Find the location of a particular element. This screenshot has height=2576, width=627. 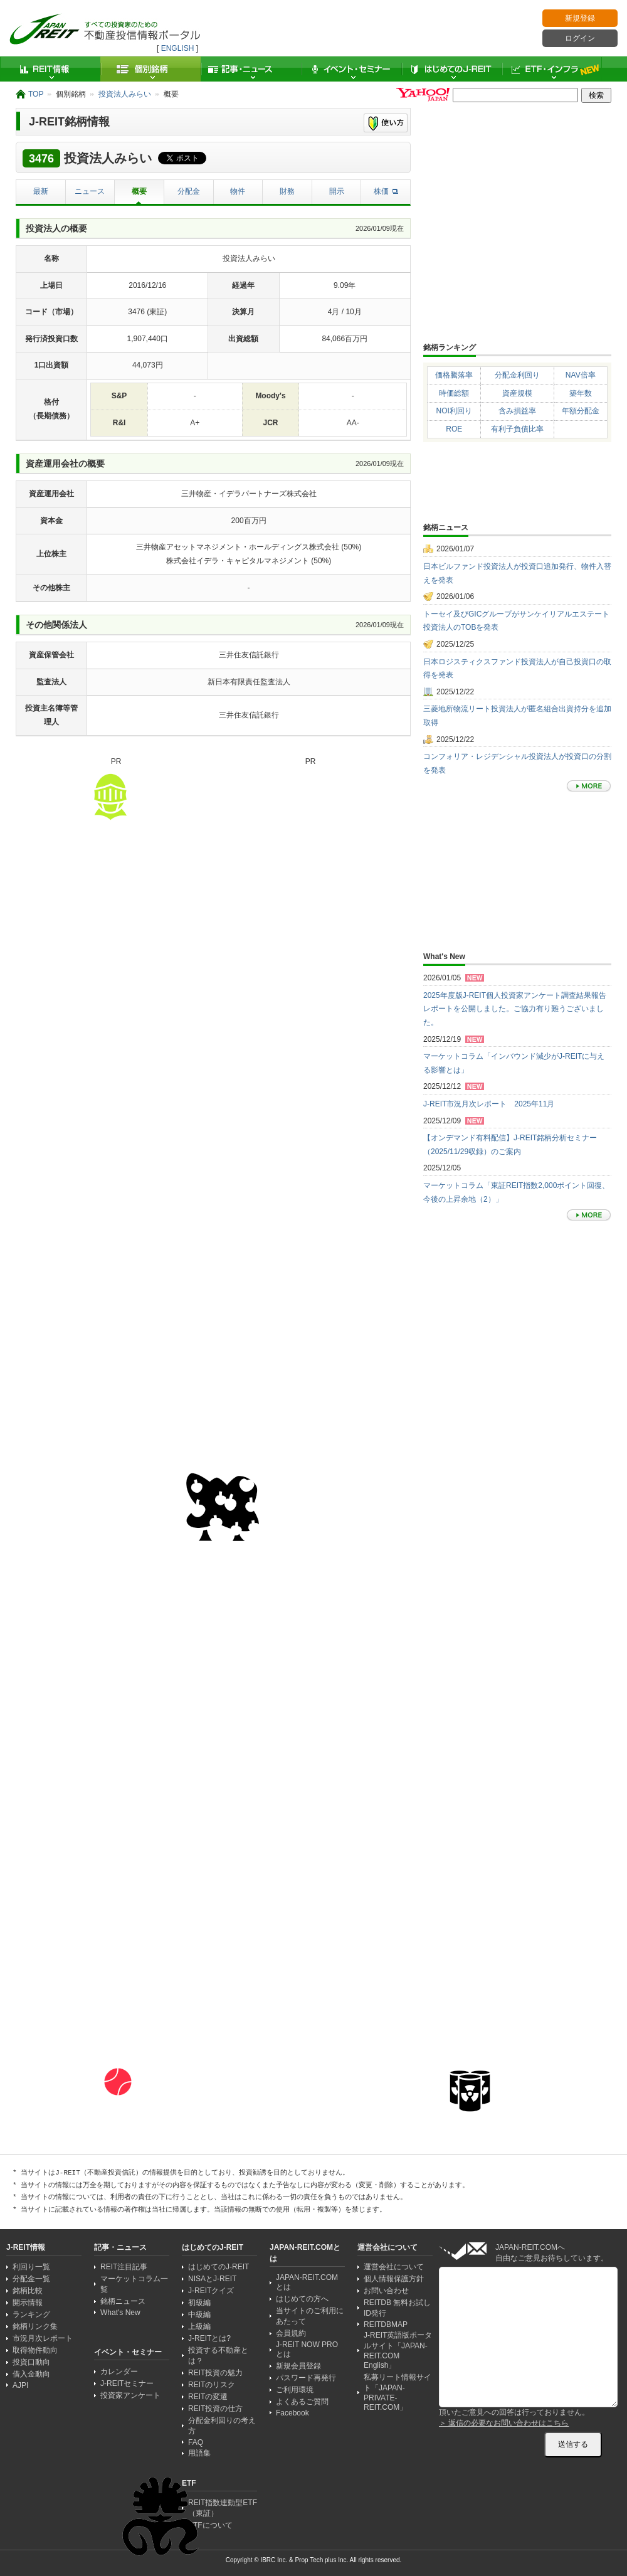

access tennis or sports-related features is located at coordinates (118, 2082).